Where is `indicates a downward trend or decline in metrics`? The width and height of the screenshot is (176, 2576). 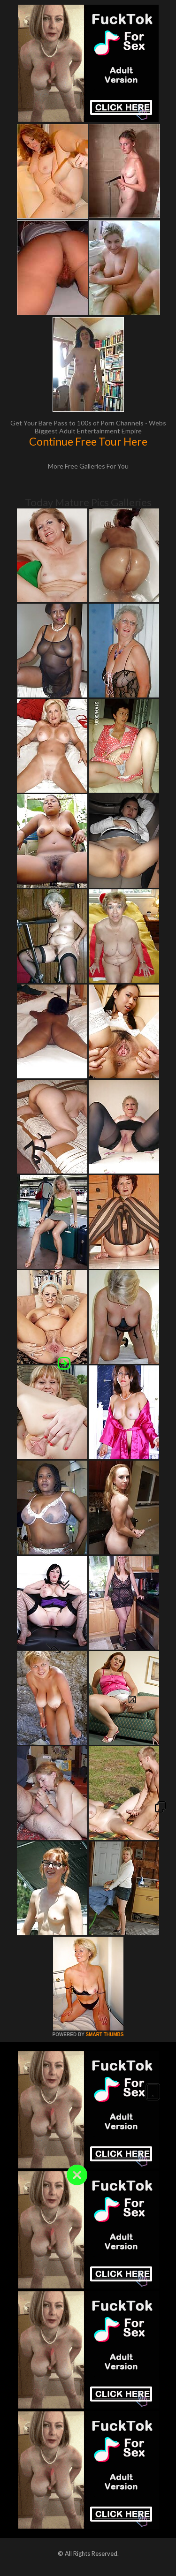 indicates a downward trend or decline in metrics is located at coordinates (54, 1648).